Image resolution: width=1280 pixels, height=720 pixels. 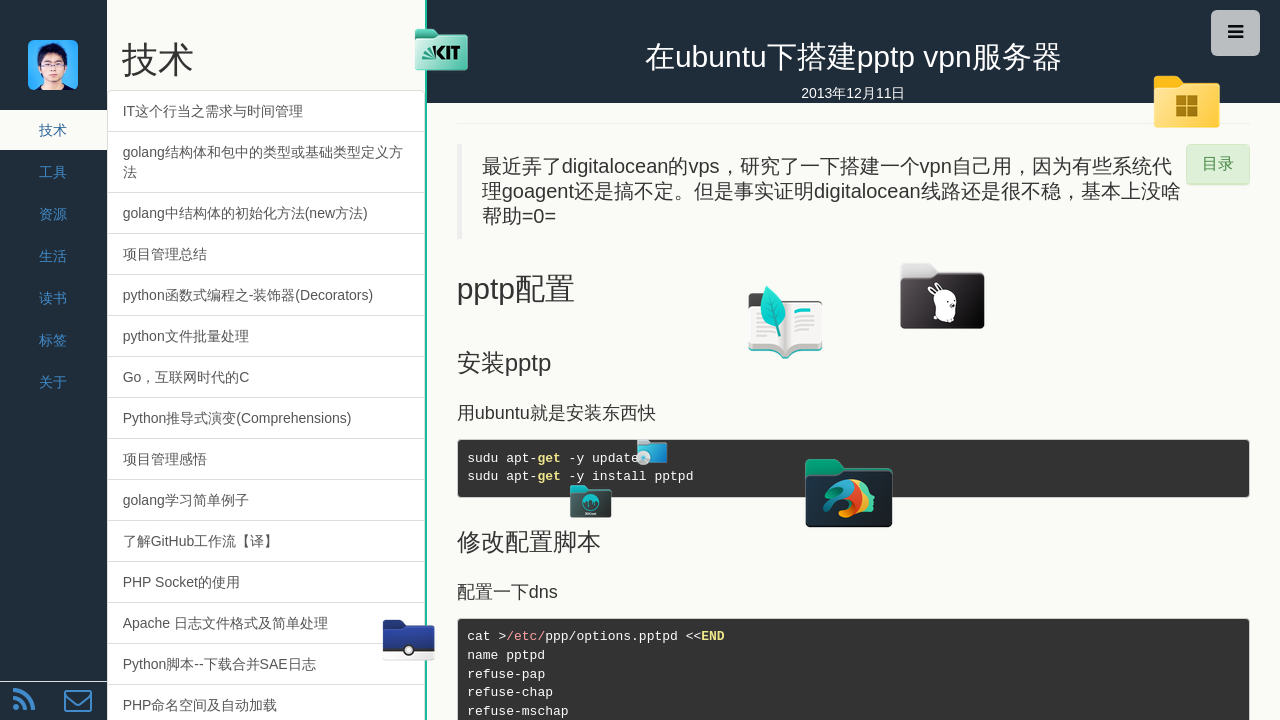 What do you see at coordinates (590, 502) in the screenshot?
I see `open 3D Coat project files folder` at bounding box center [590, 502].